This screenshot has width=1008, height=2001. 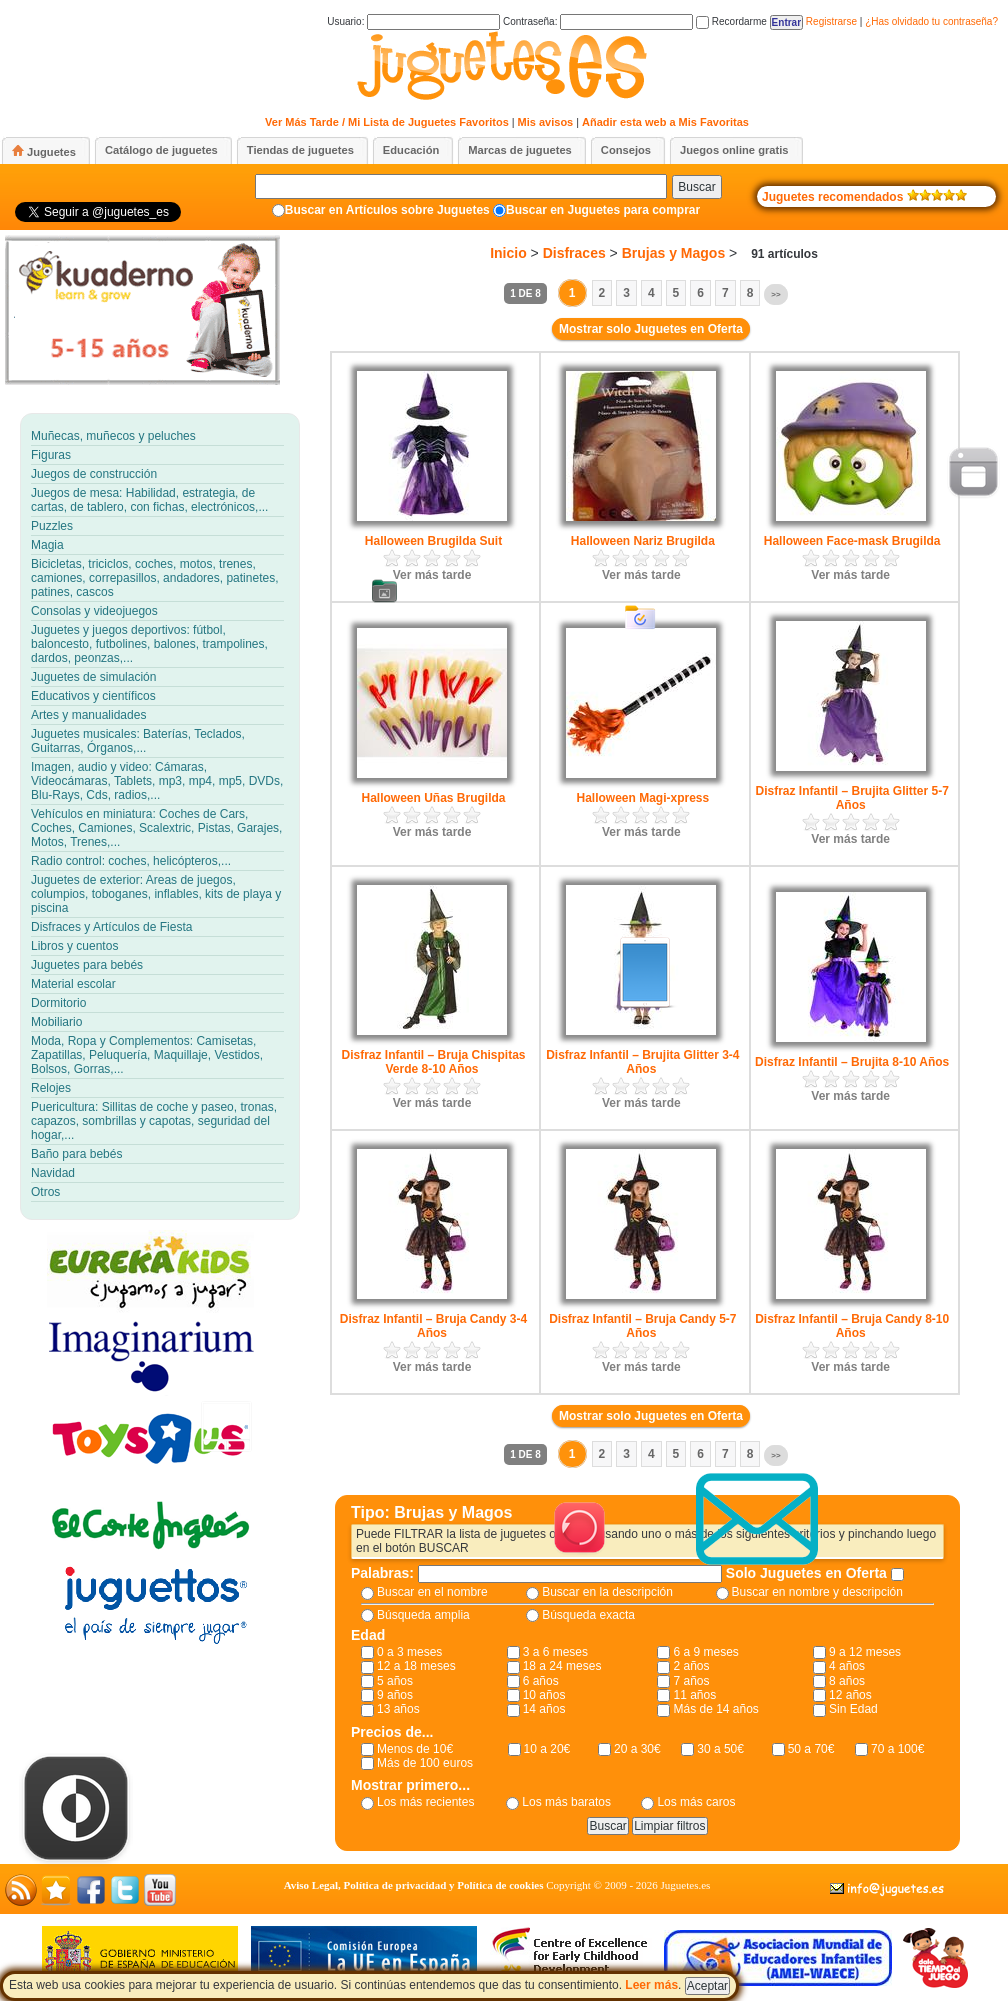 I want to click on open ticktick tasks folder, so click(x=640, y=618).